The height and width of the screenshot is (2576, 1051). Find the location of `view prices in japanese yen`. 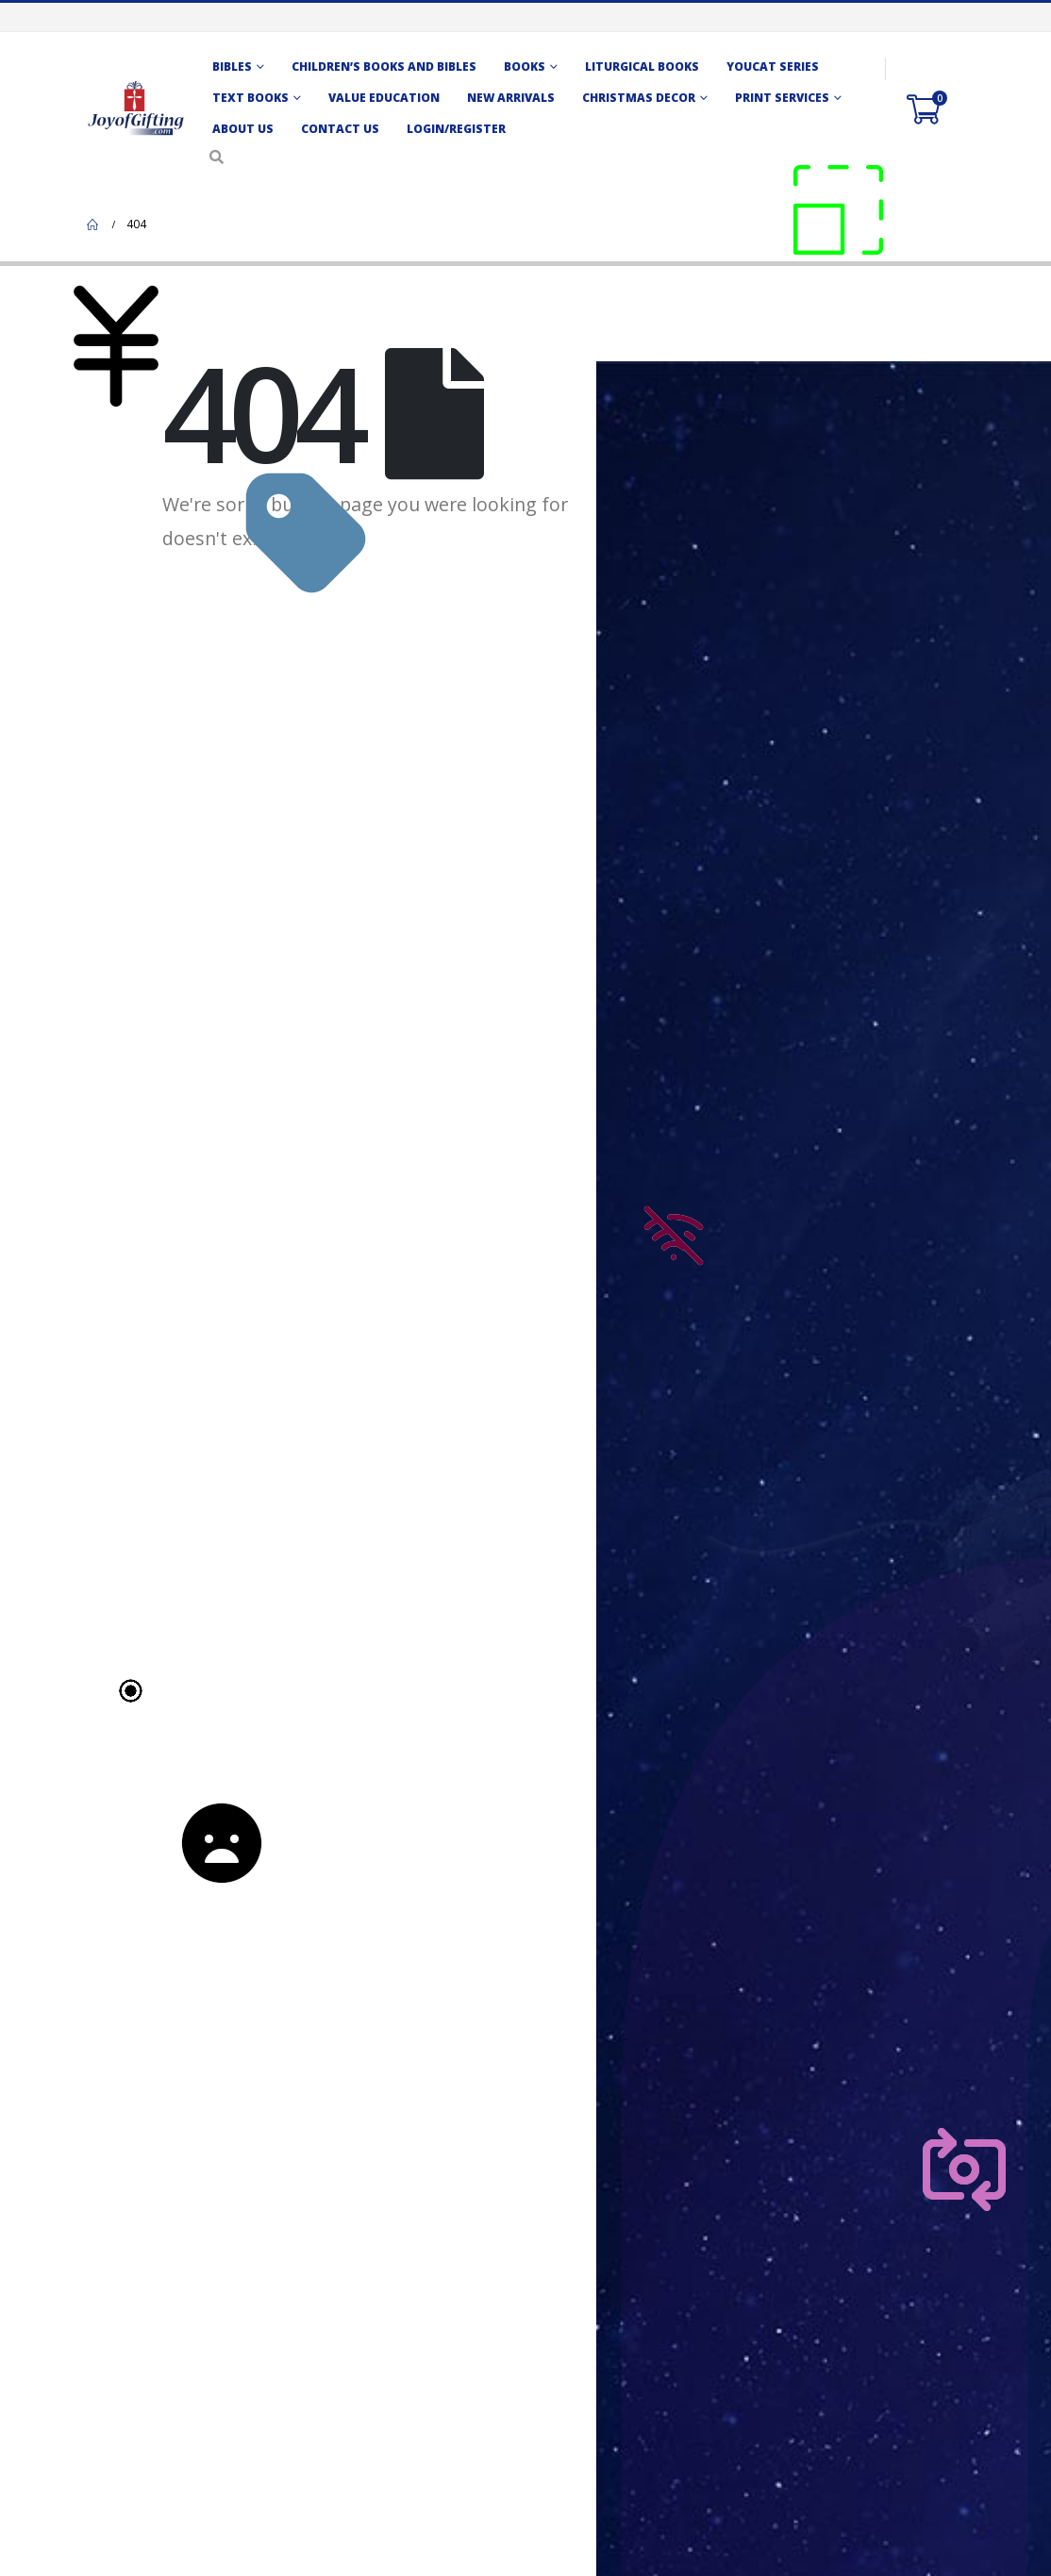

view prices in japanese yen is located at coordinates (116, 346).